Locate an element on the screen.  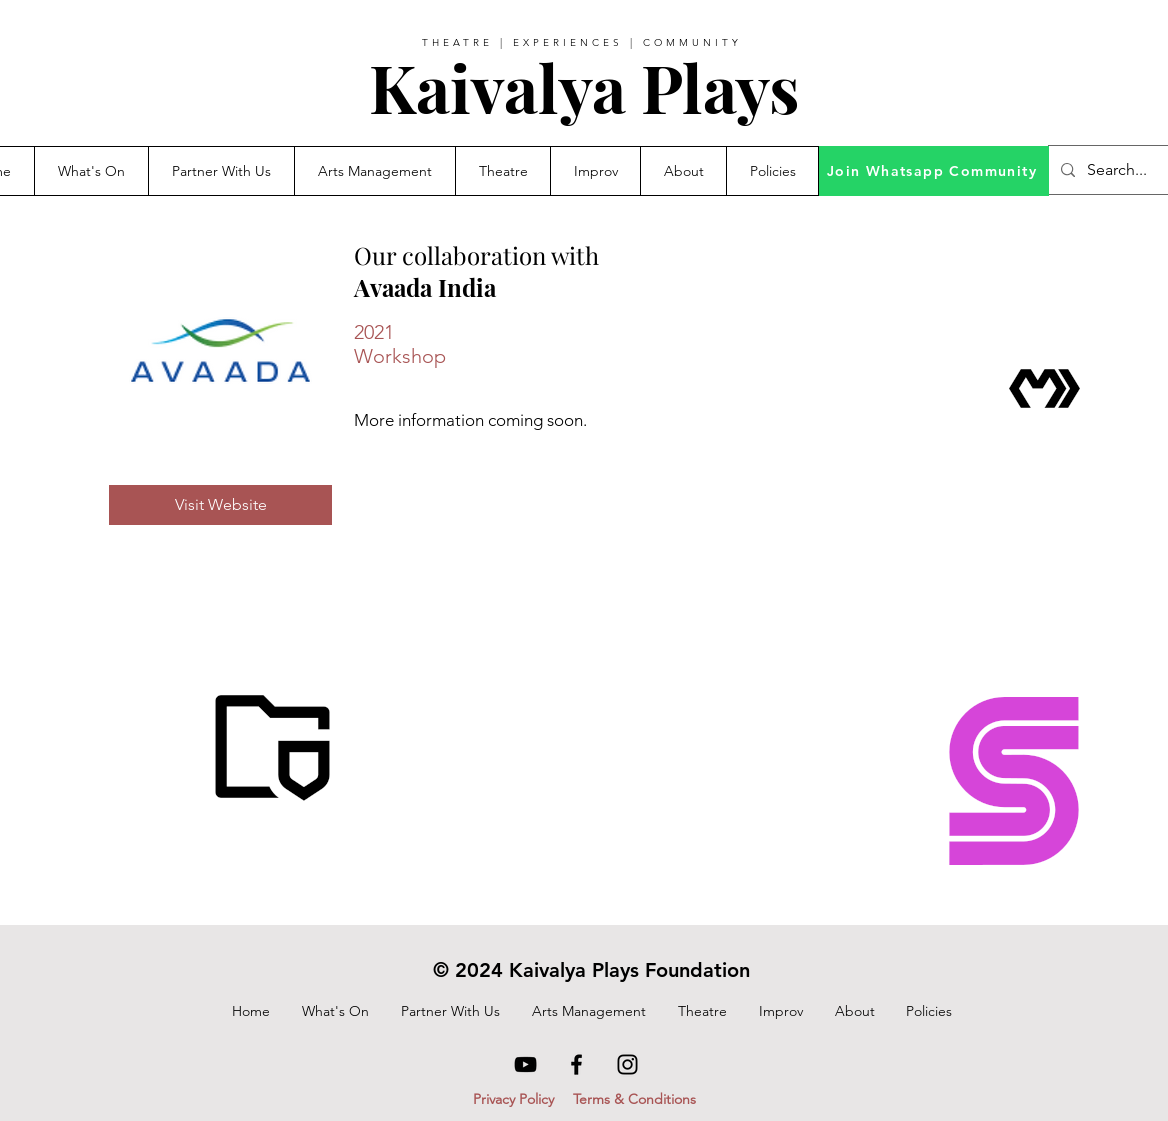
sega brand logo is located at coordinates (1014, 781).